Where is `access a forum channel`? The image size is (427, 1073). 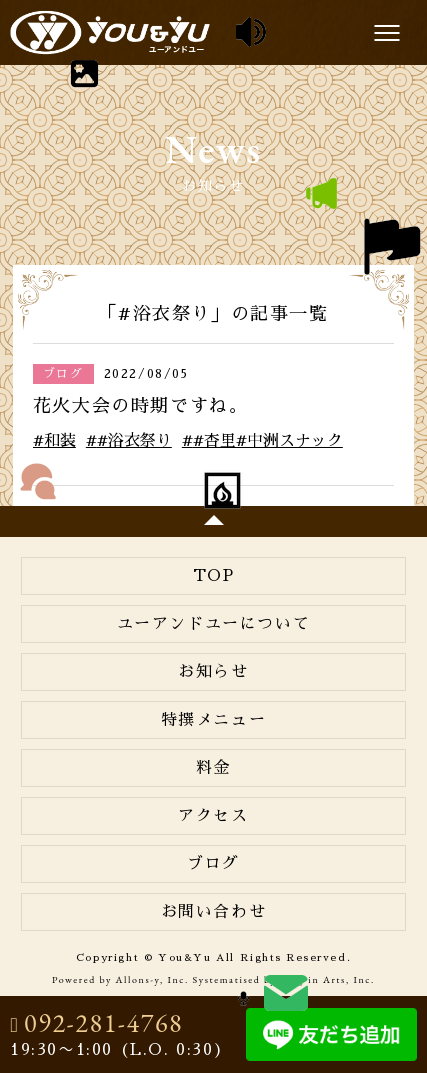 access a forum channel is located at coordinates (38, 480).